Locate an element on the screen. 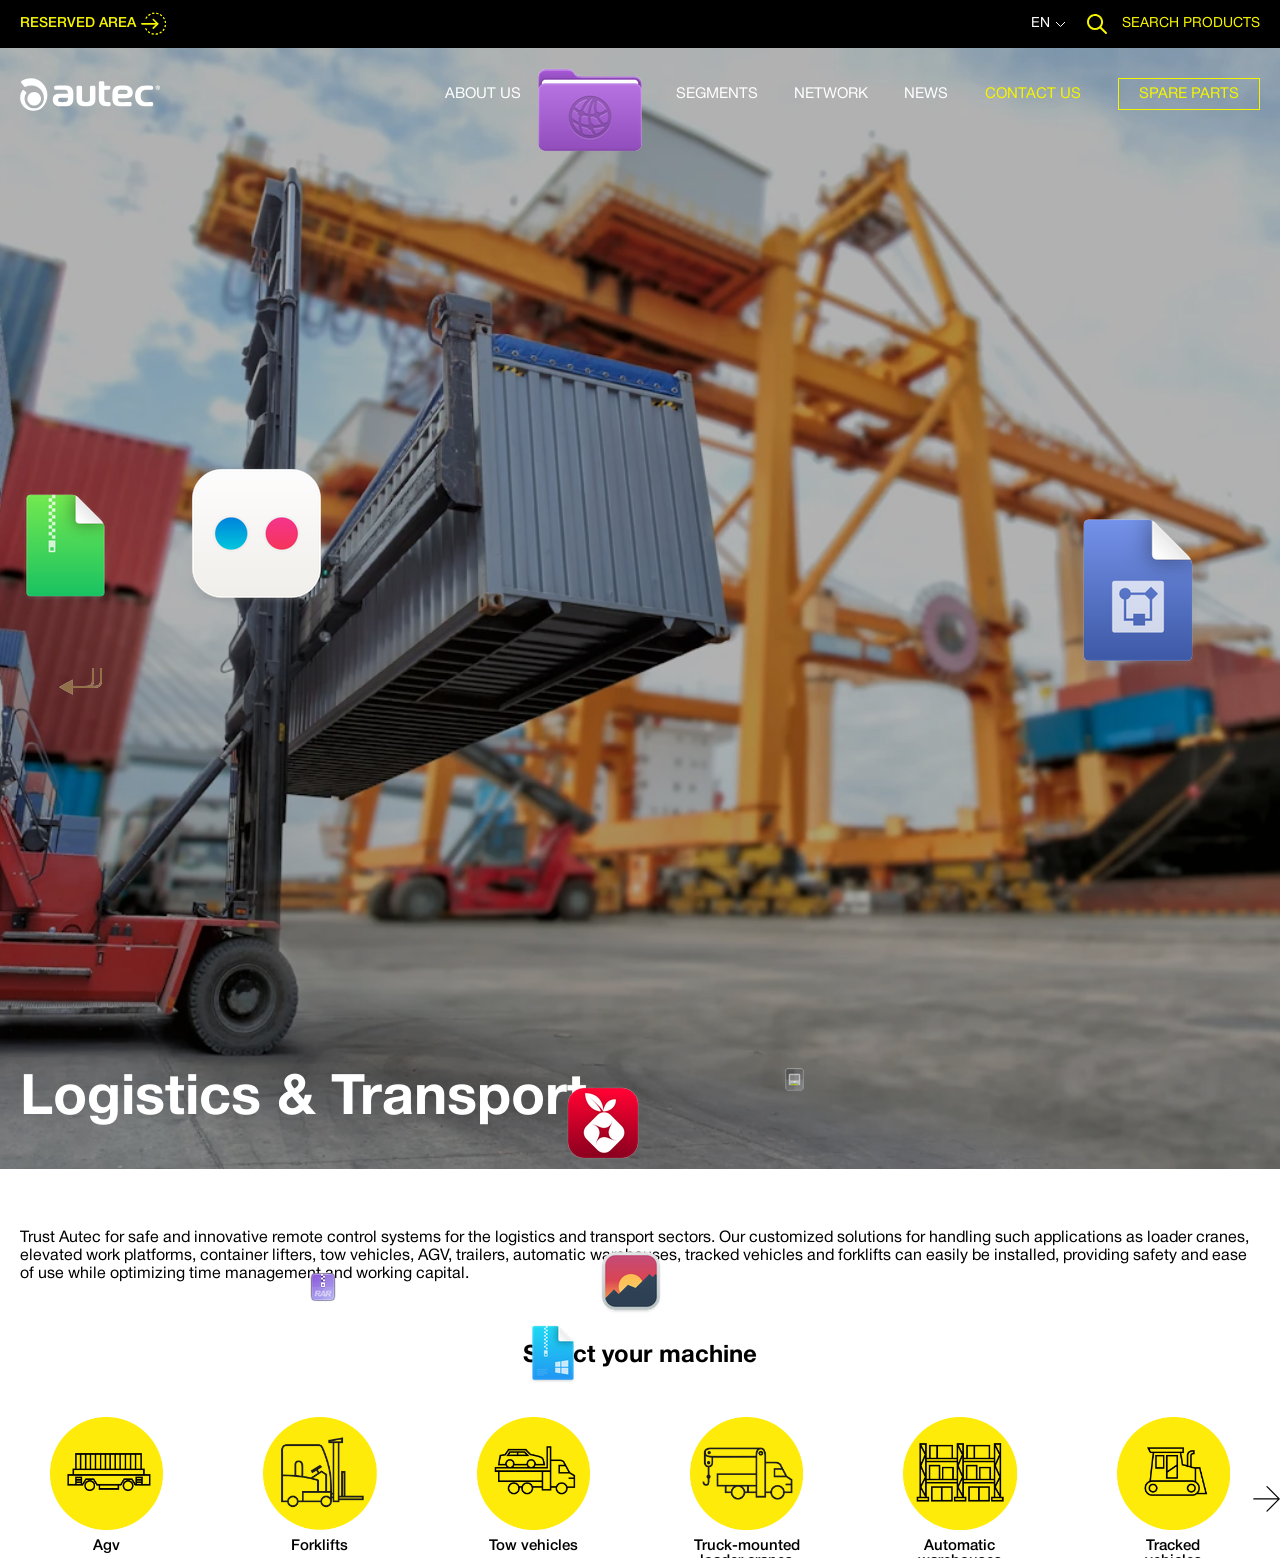  open koko photo gallery app is located at coordinates (631, 1281).